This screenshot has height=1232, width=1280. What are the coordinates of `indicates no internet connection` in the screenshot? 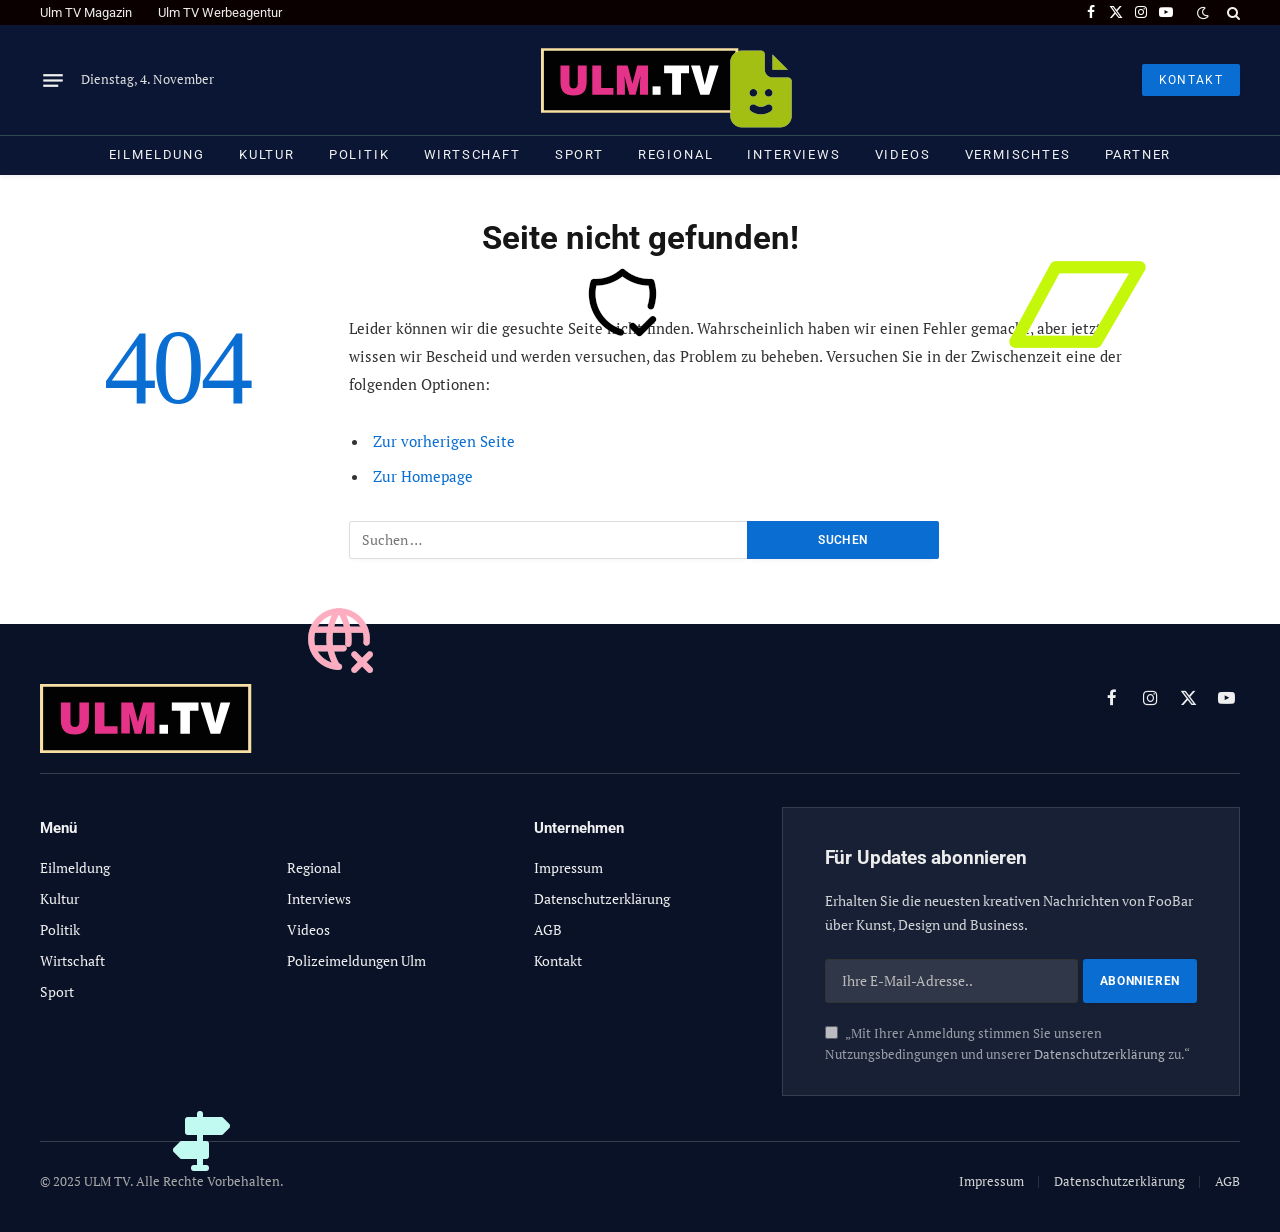 It's located at (339, 639).